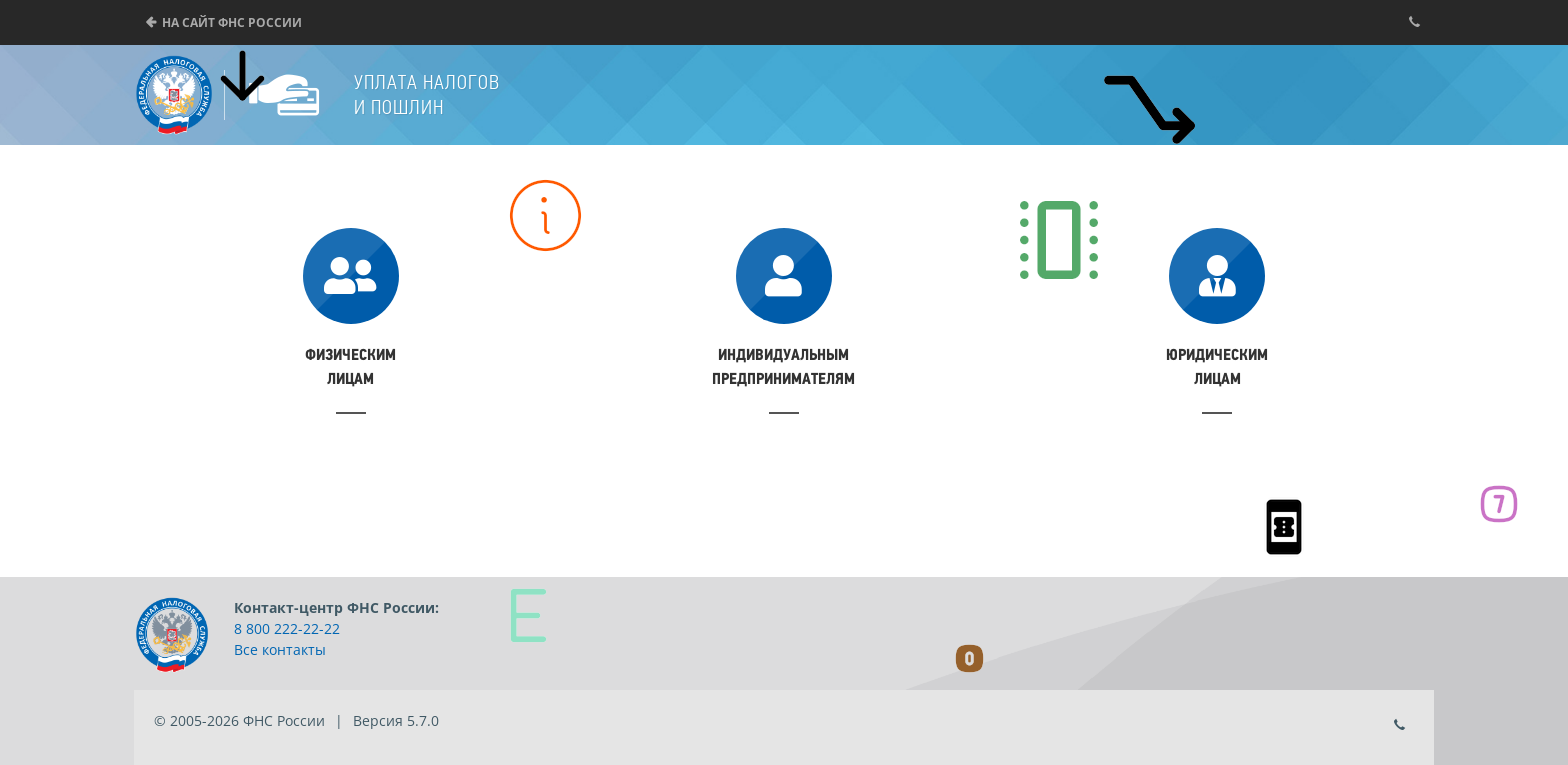  Describe the element at coordinates (545, 215) in the screenshot. I see `view more information or details` at that location.